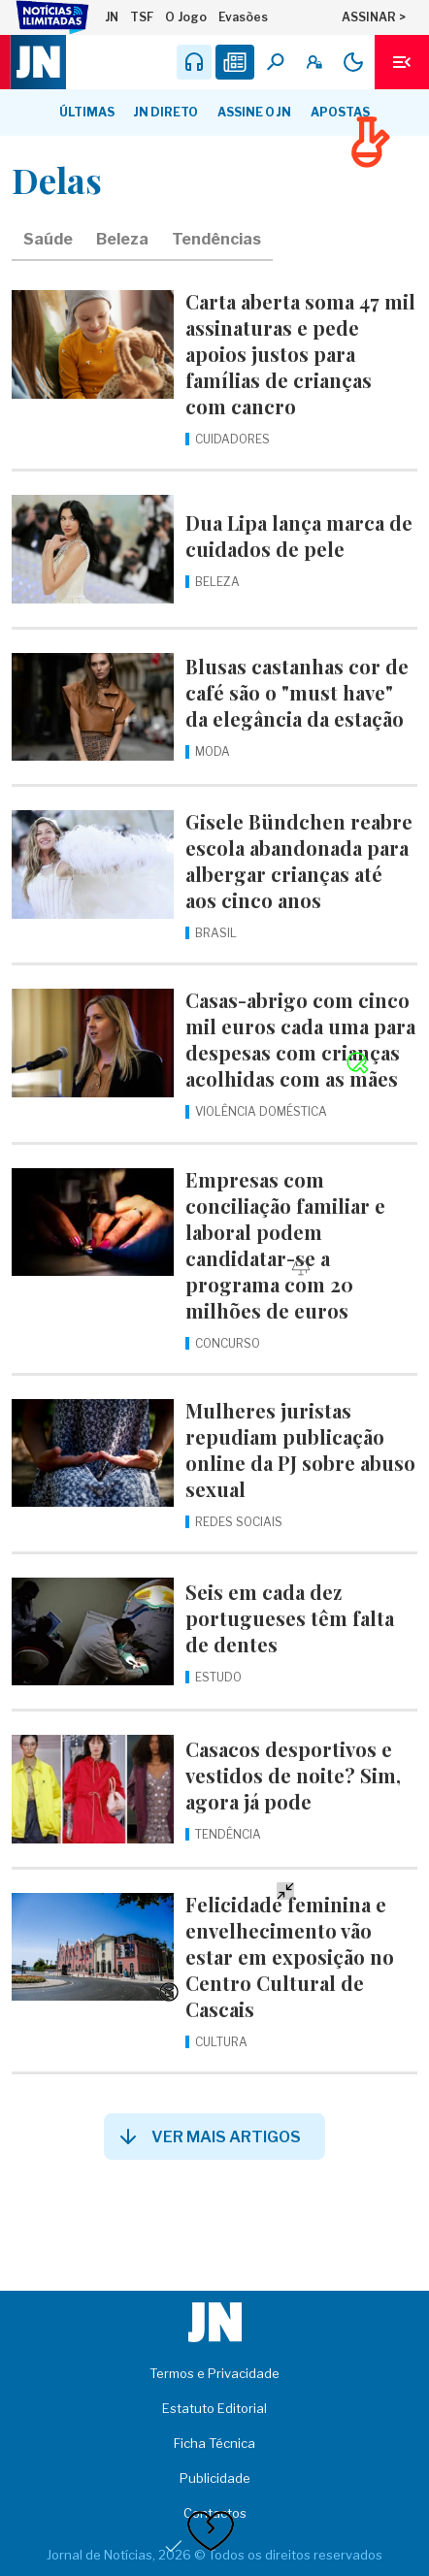 This screenshot has width=429, height=2576. Describe the element at coordinates (369, 142) in the screenshot. I see `access chemistry or laboratory tools` at that location.